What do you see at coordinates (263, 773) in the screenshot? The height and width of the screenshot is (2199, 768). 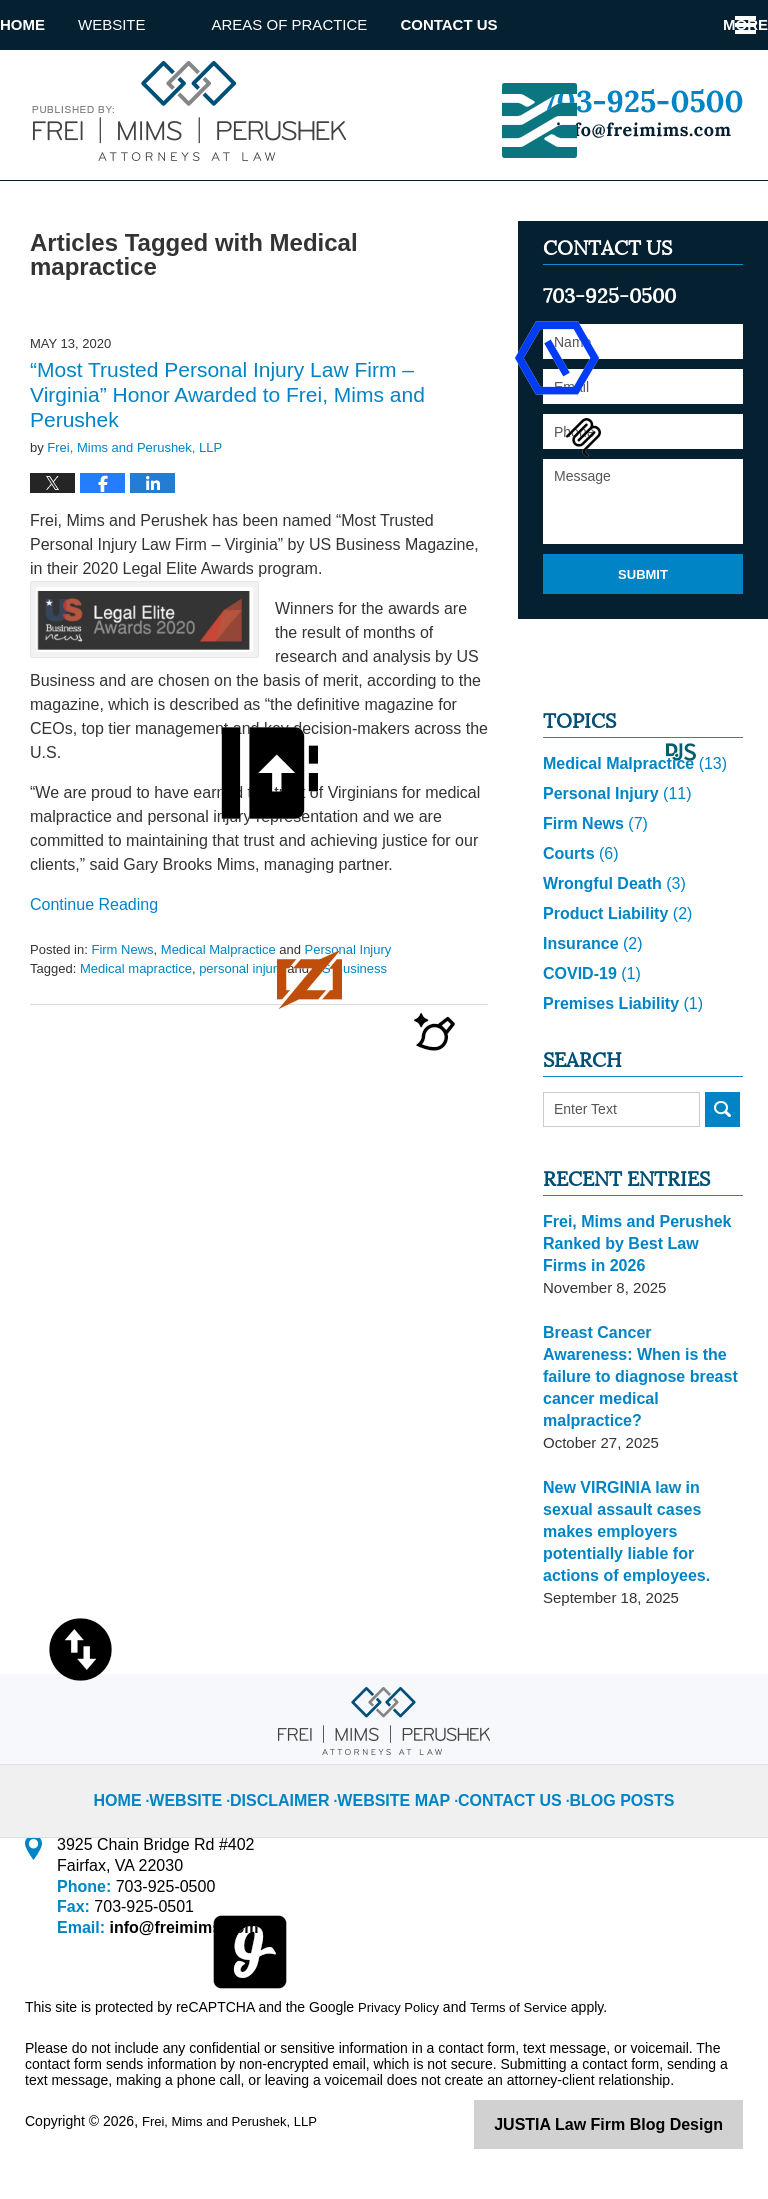 I see `upload contacts from your address book` at bounding box center [263, 773].